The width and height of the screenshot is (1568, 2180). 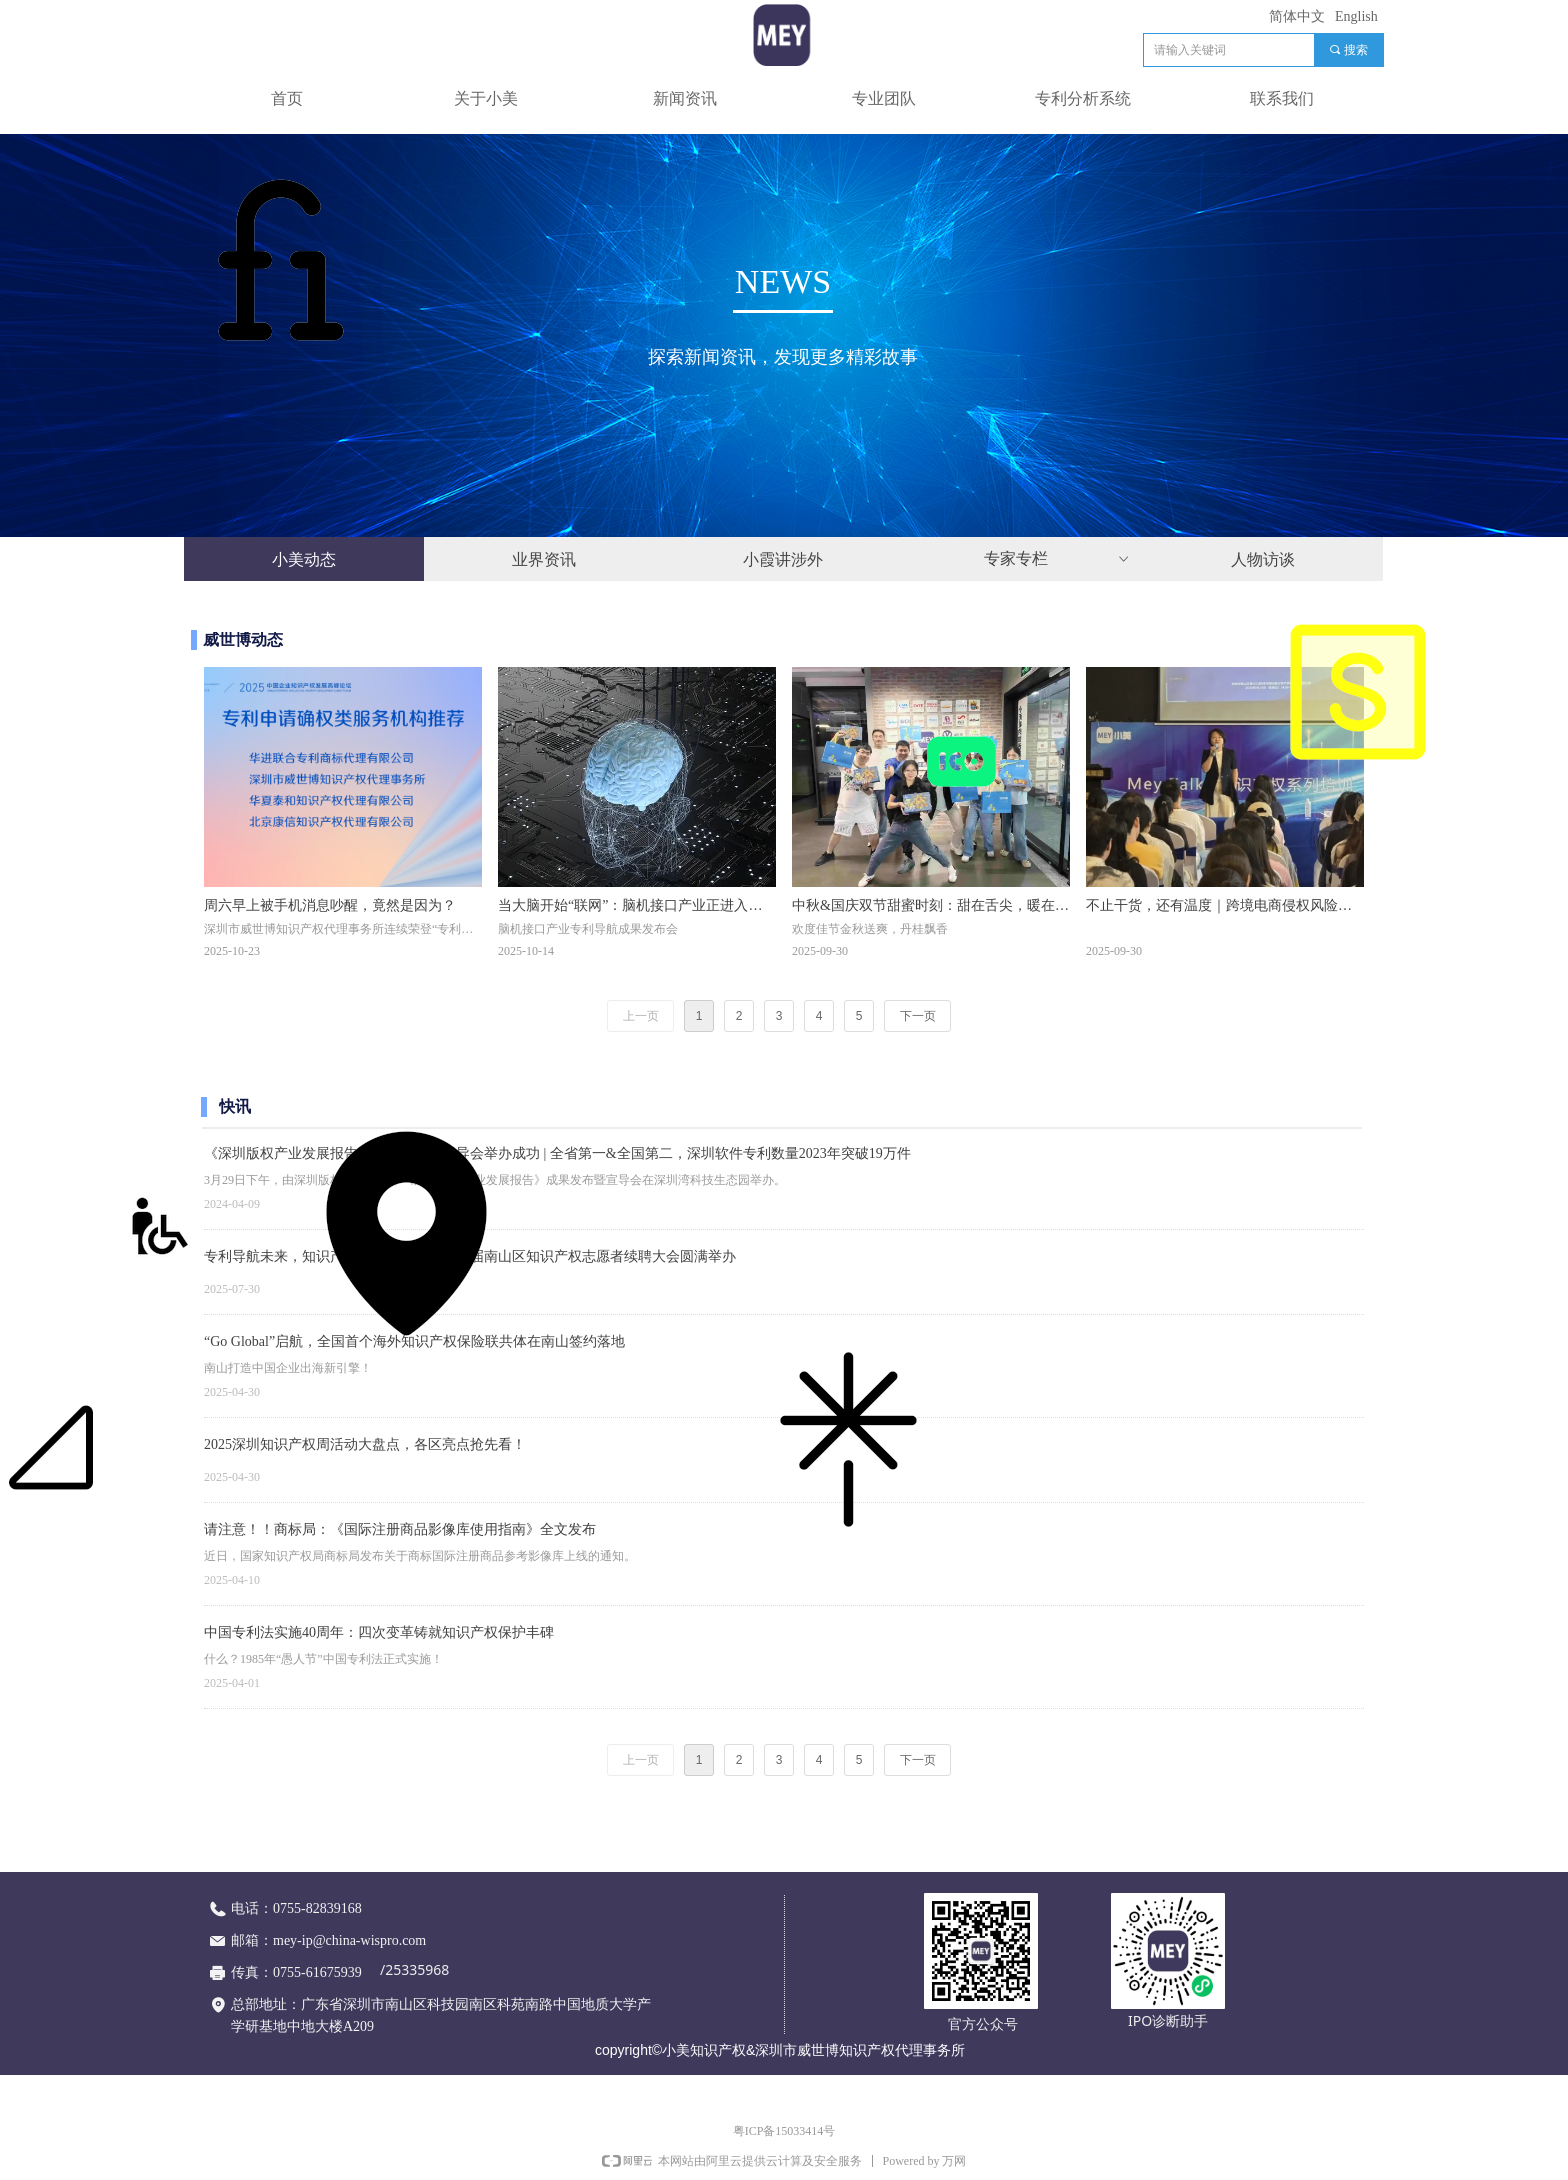 I want to click on apply ligature formatting to selected text, so click(x=281, y=260).